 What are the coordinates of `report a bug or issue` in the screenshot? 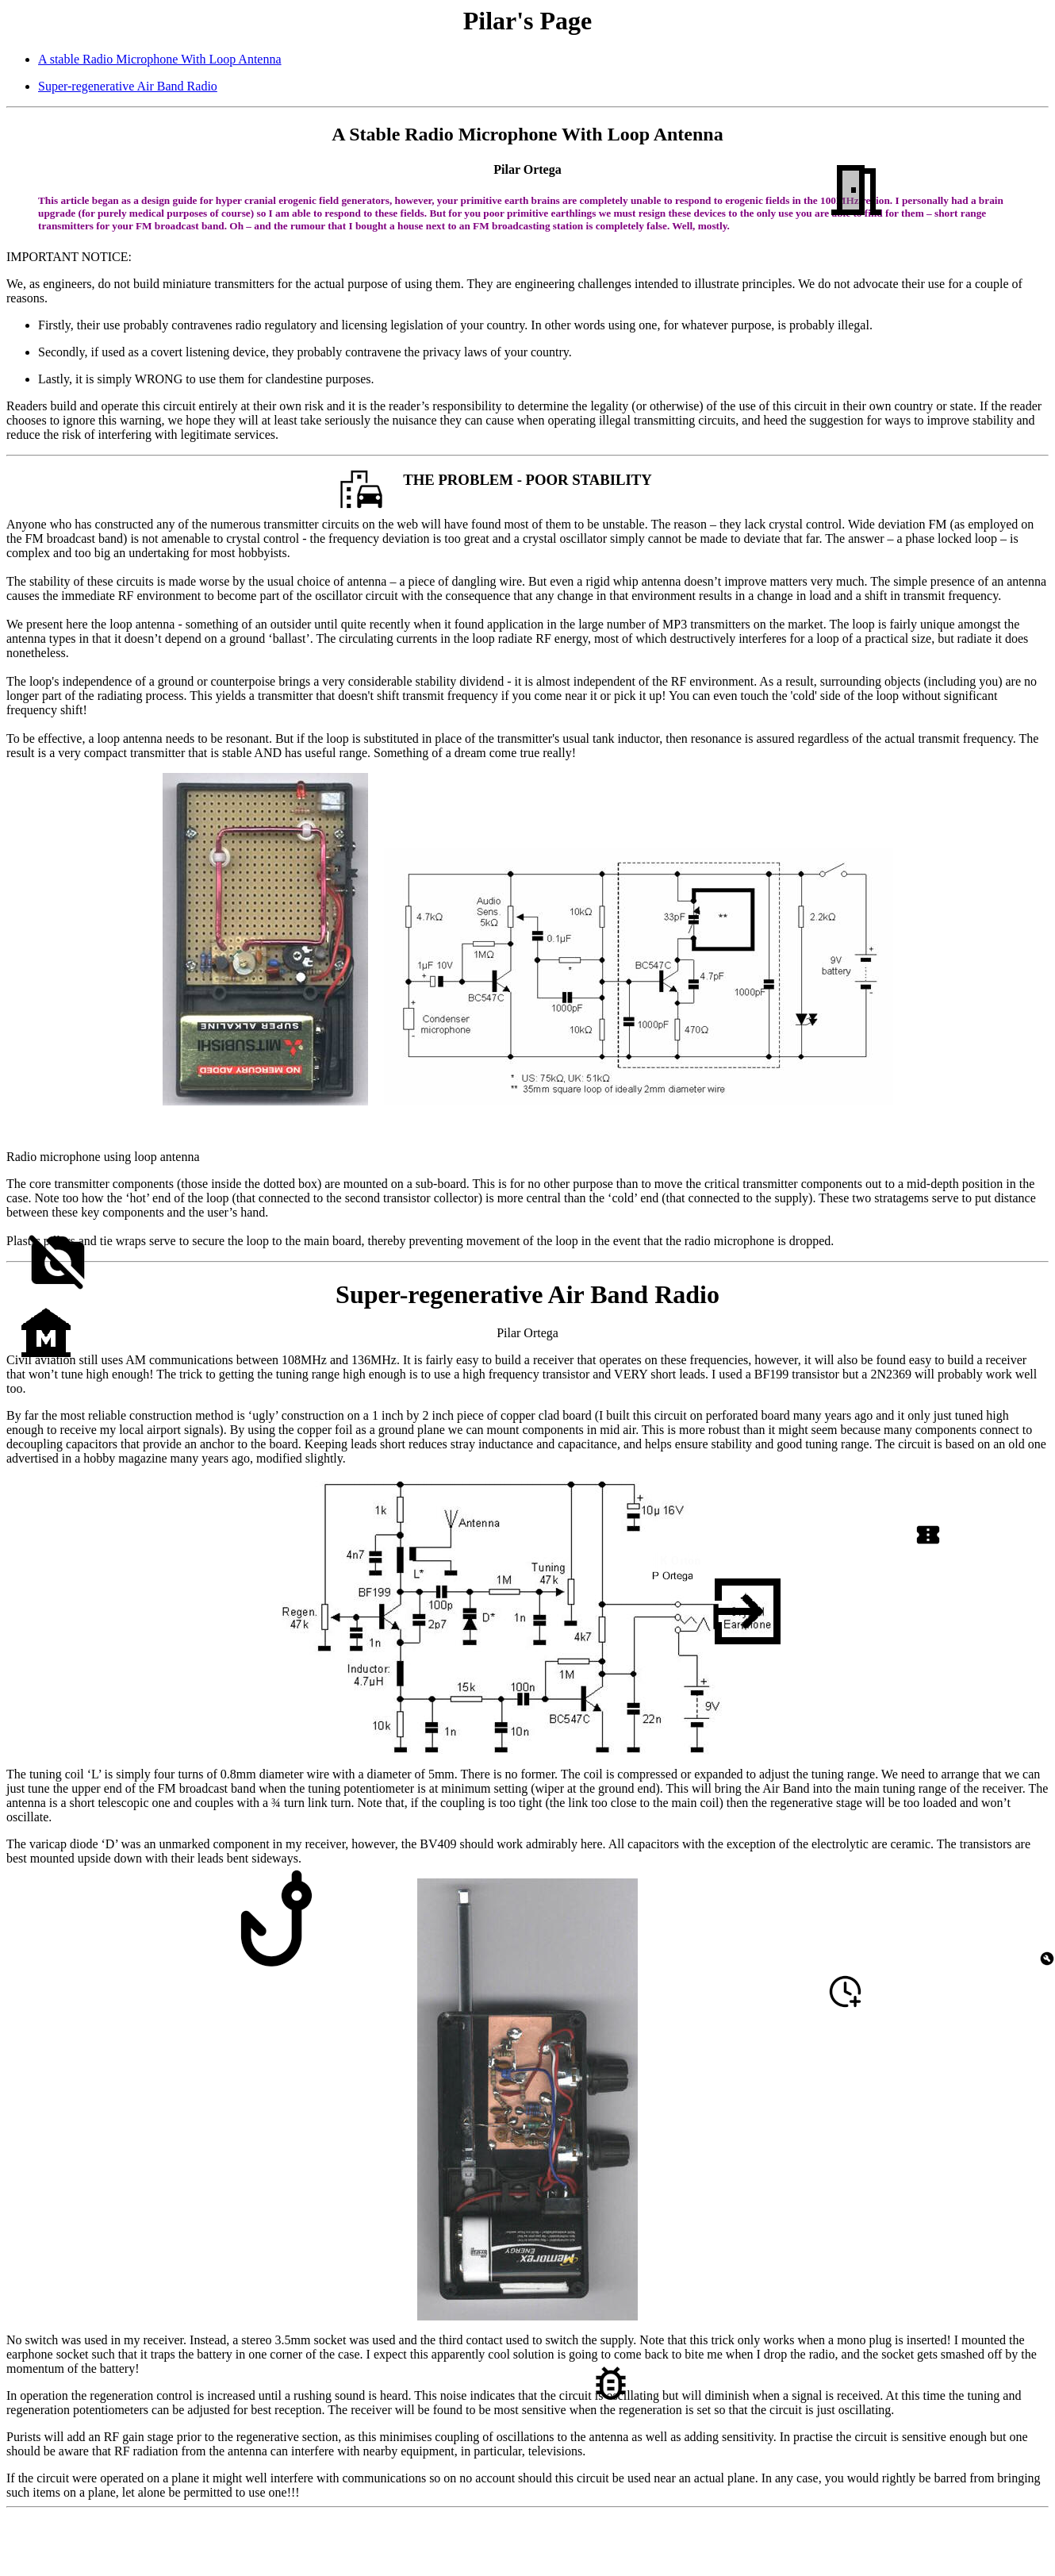 It's located at (611, 2383).